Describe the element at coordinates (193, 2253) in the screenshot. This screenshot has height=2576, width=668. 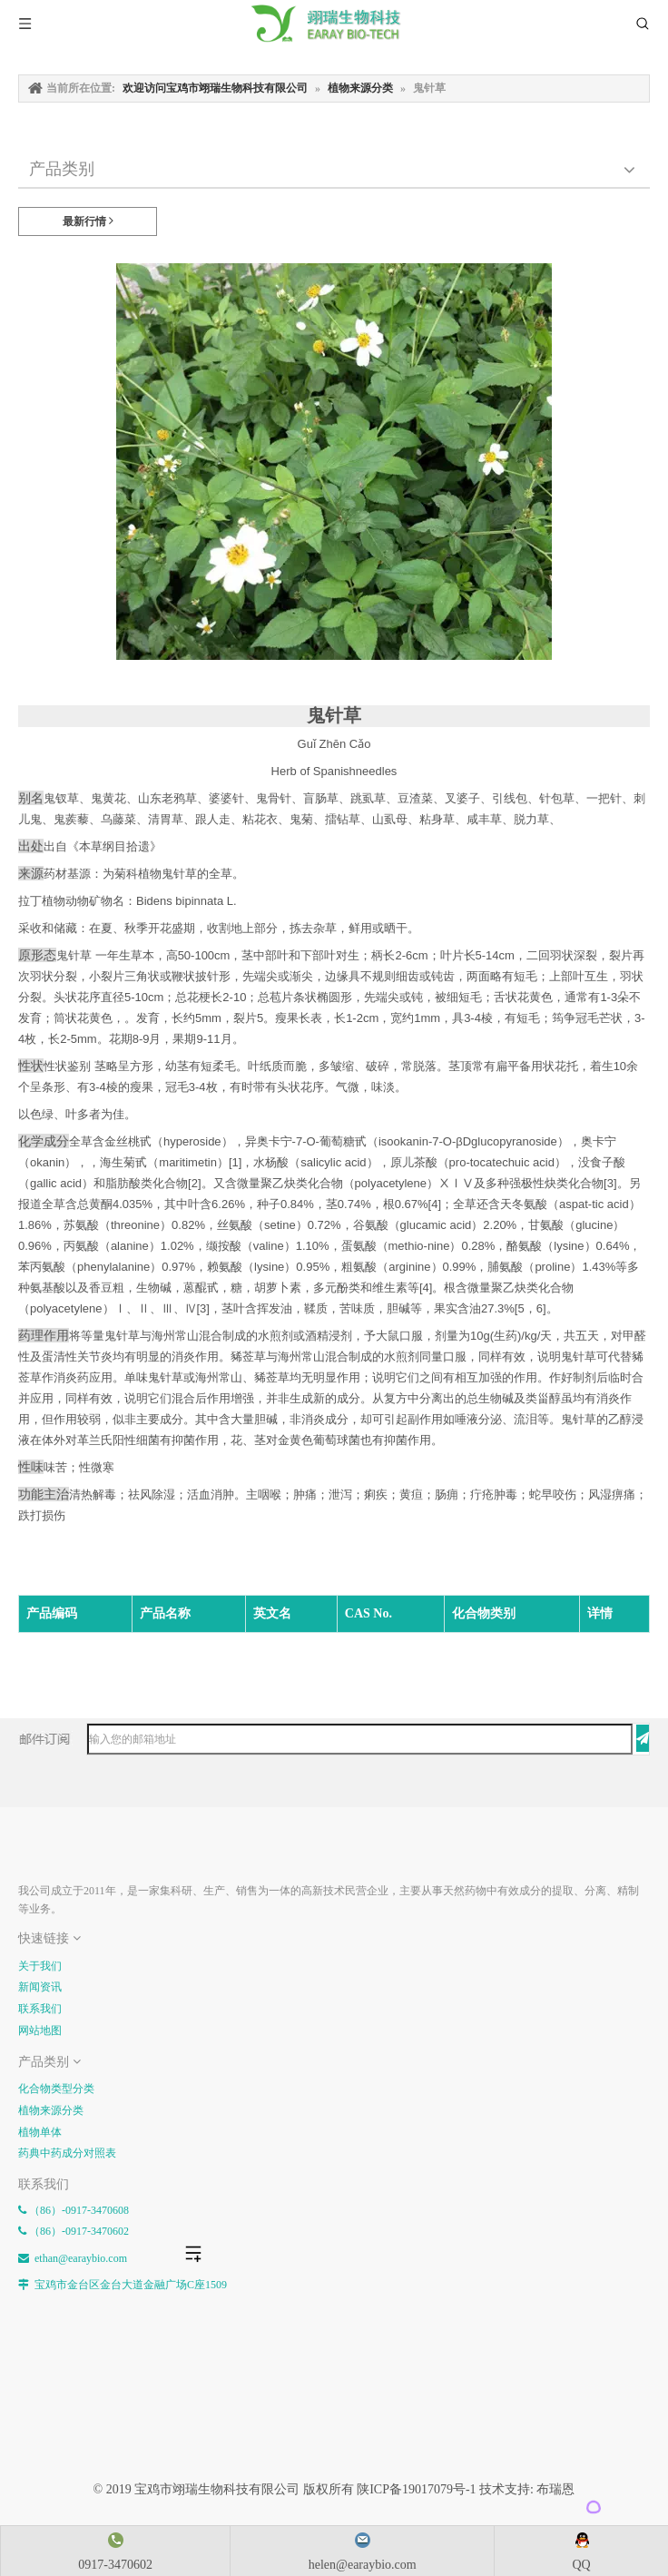
I see `add a new menu item` at that location.